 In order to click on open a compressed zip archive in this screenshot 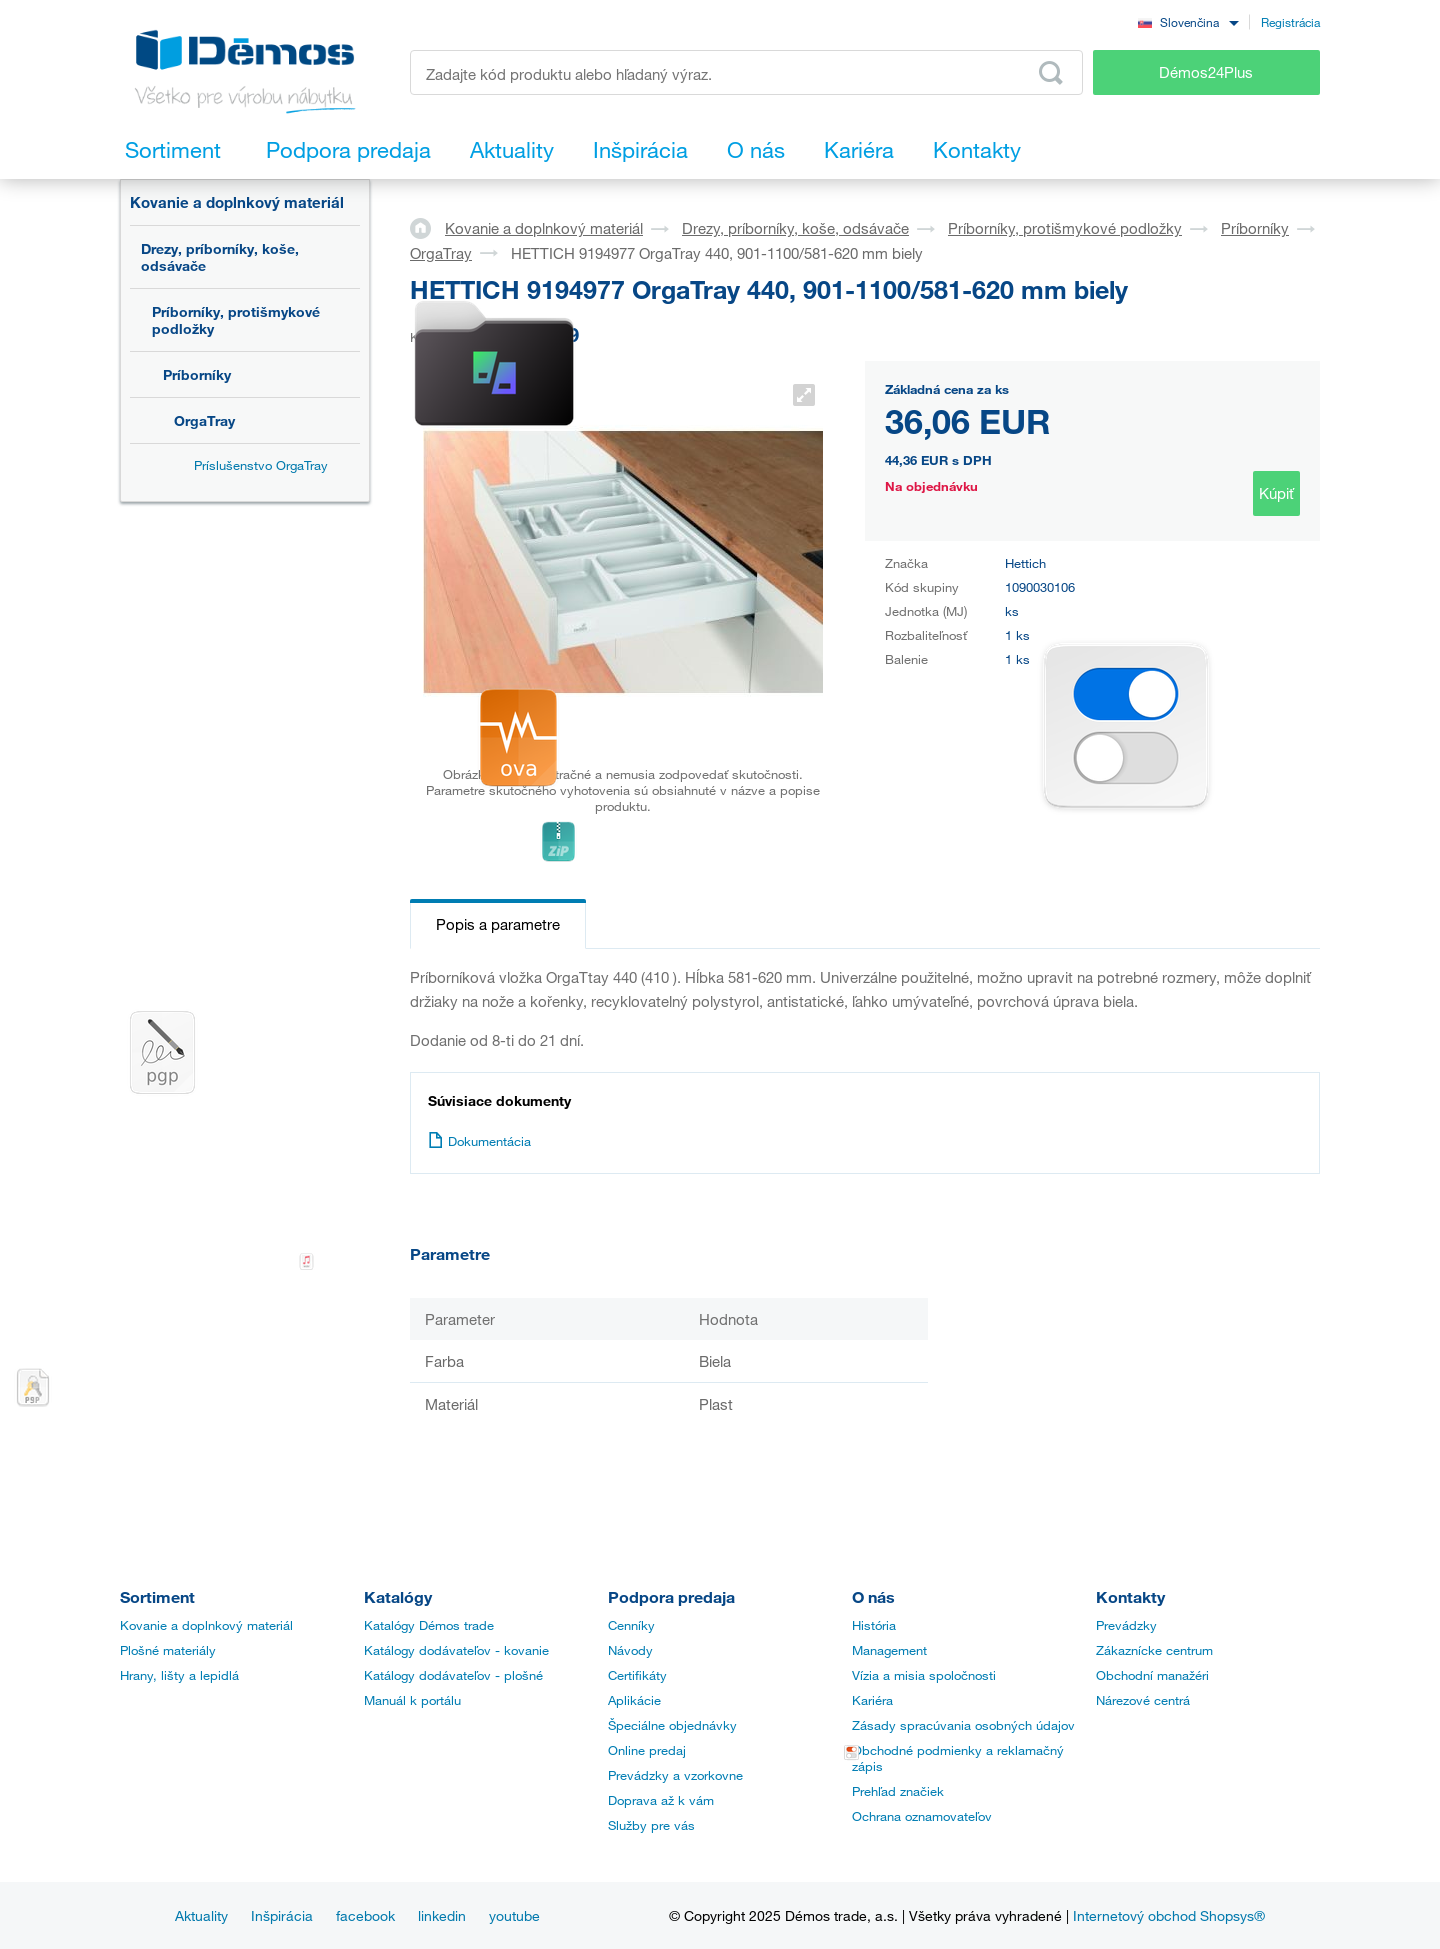, I will do `click(558, 841)`.